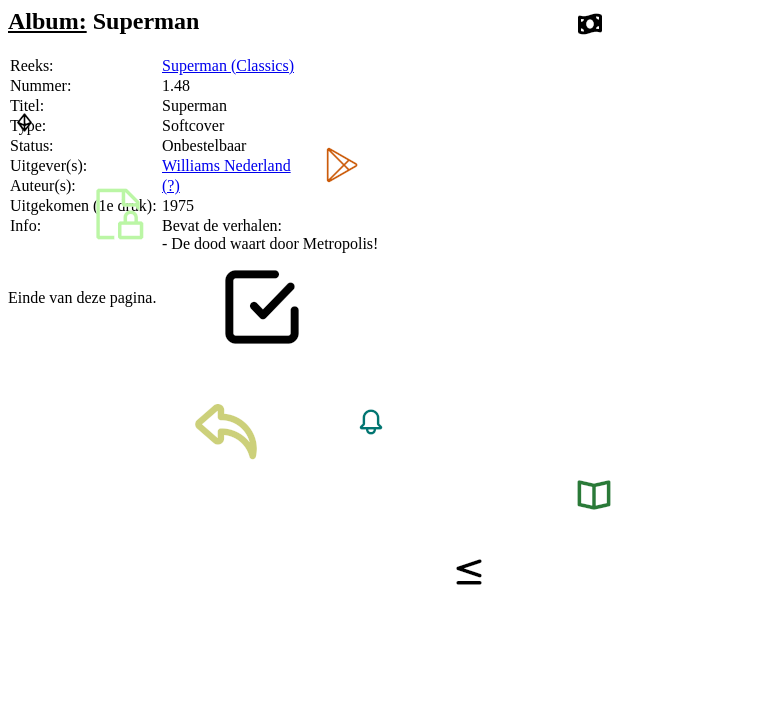 The height and width of the screenshot is (720, 768). I want to click on create a private gist or secret snippet, so click(118, 214).